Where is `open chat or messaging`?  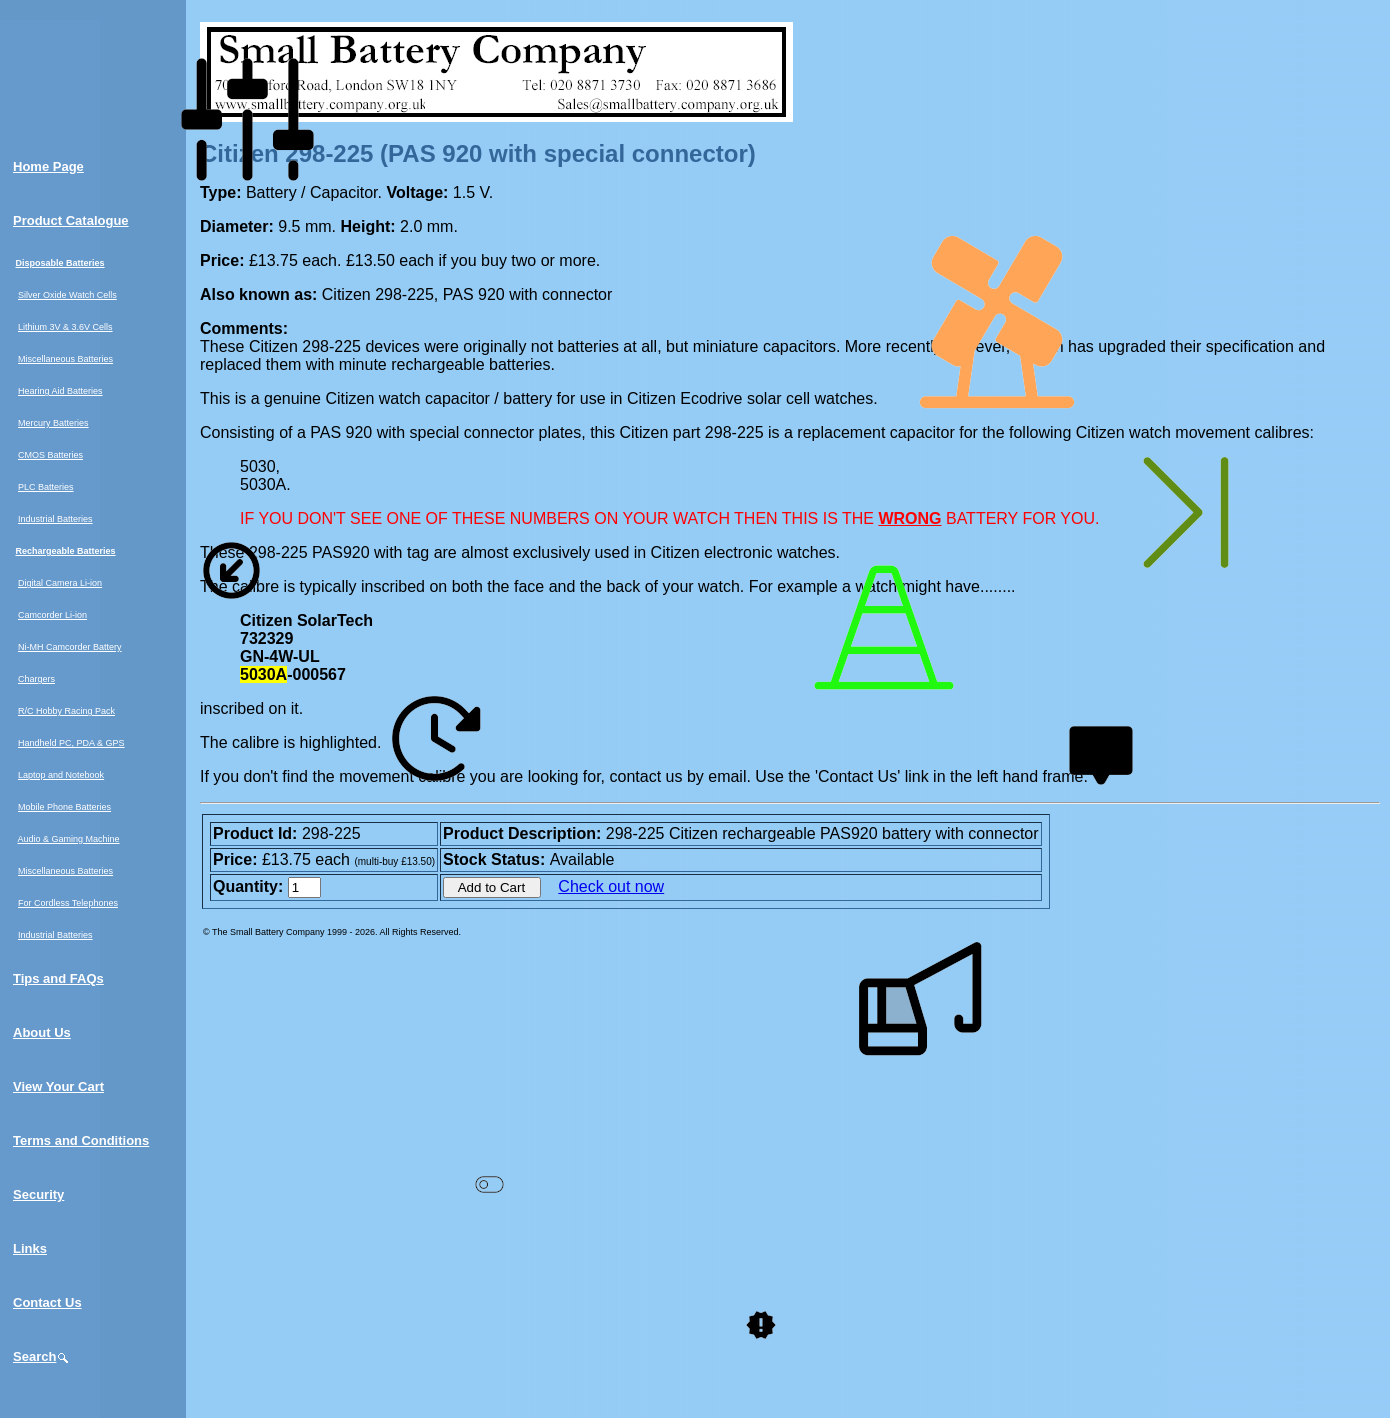 open chat or messaging is located at coordinates (1101, 753).